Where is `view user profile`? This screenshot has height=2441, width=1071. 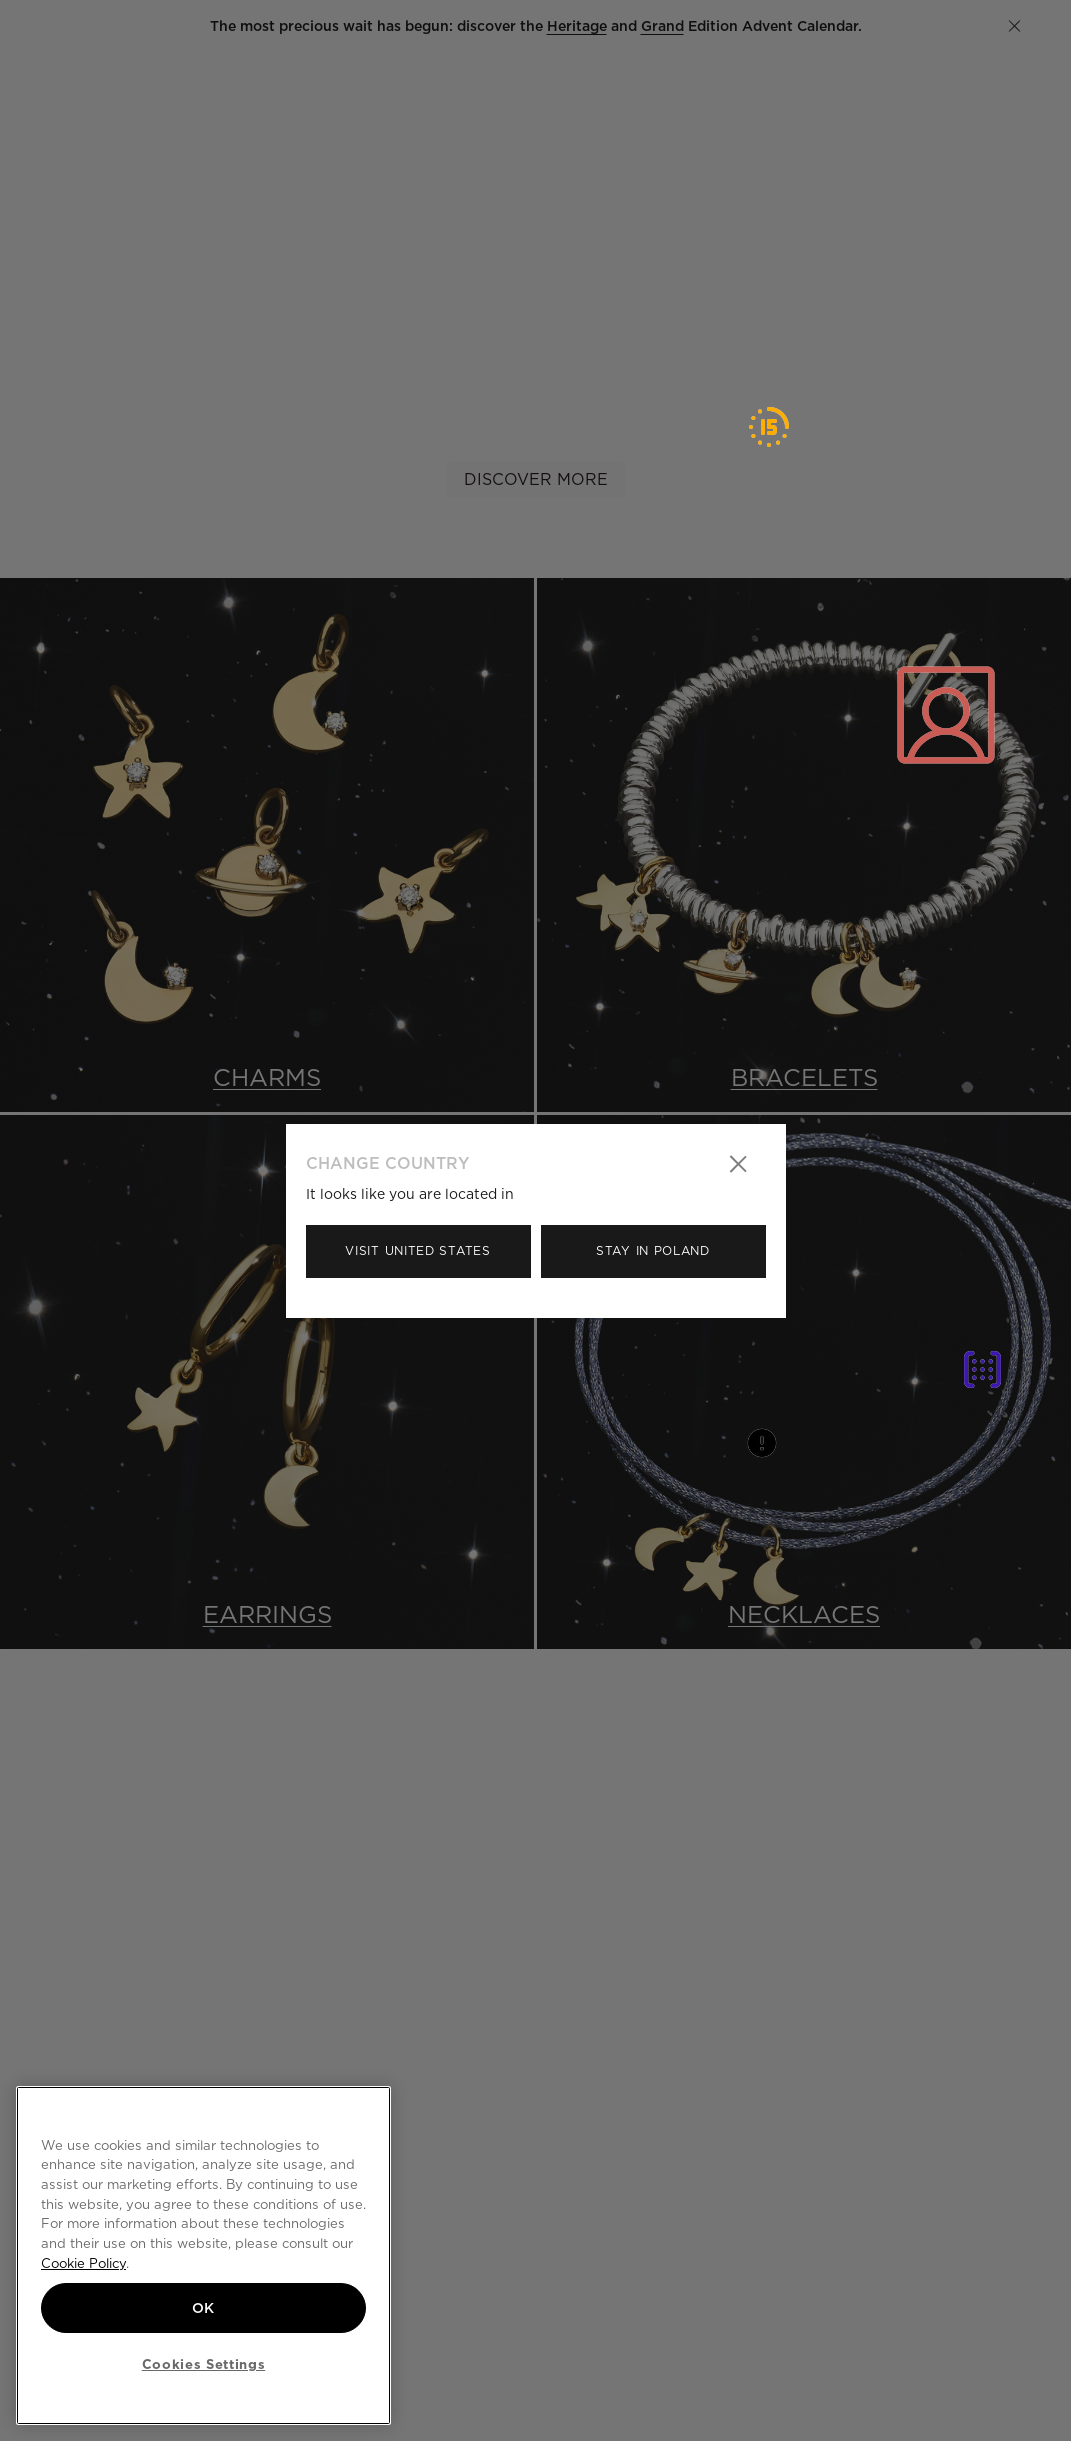 view user profile is located at coordinates (946, 715).